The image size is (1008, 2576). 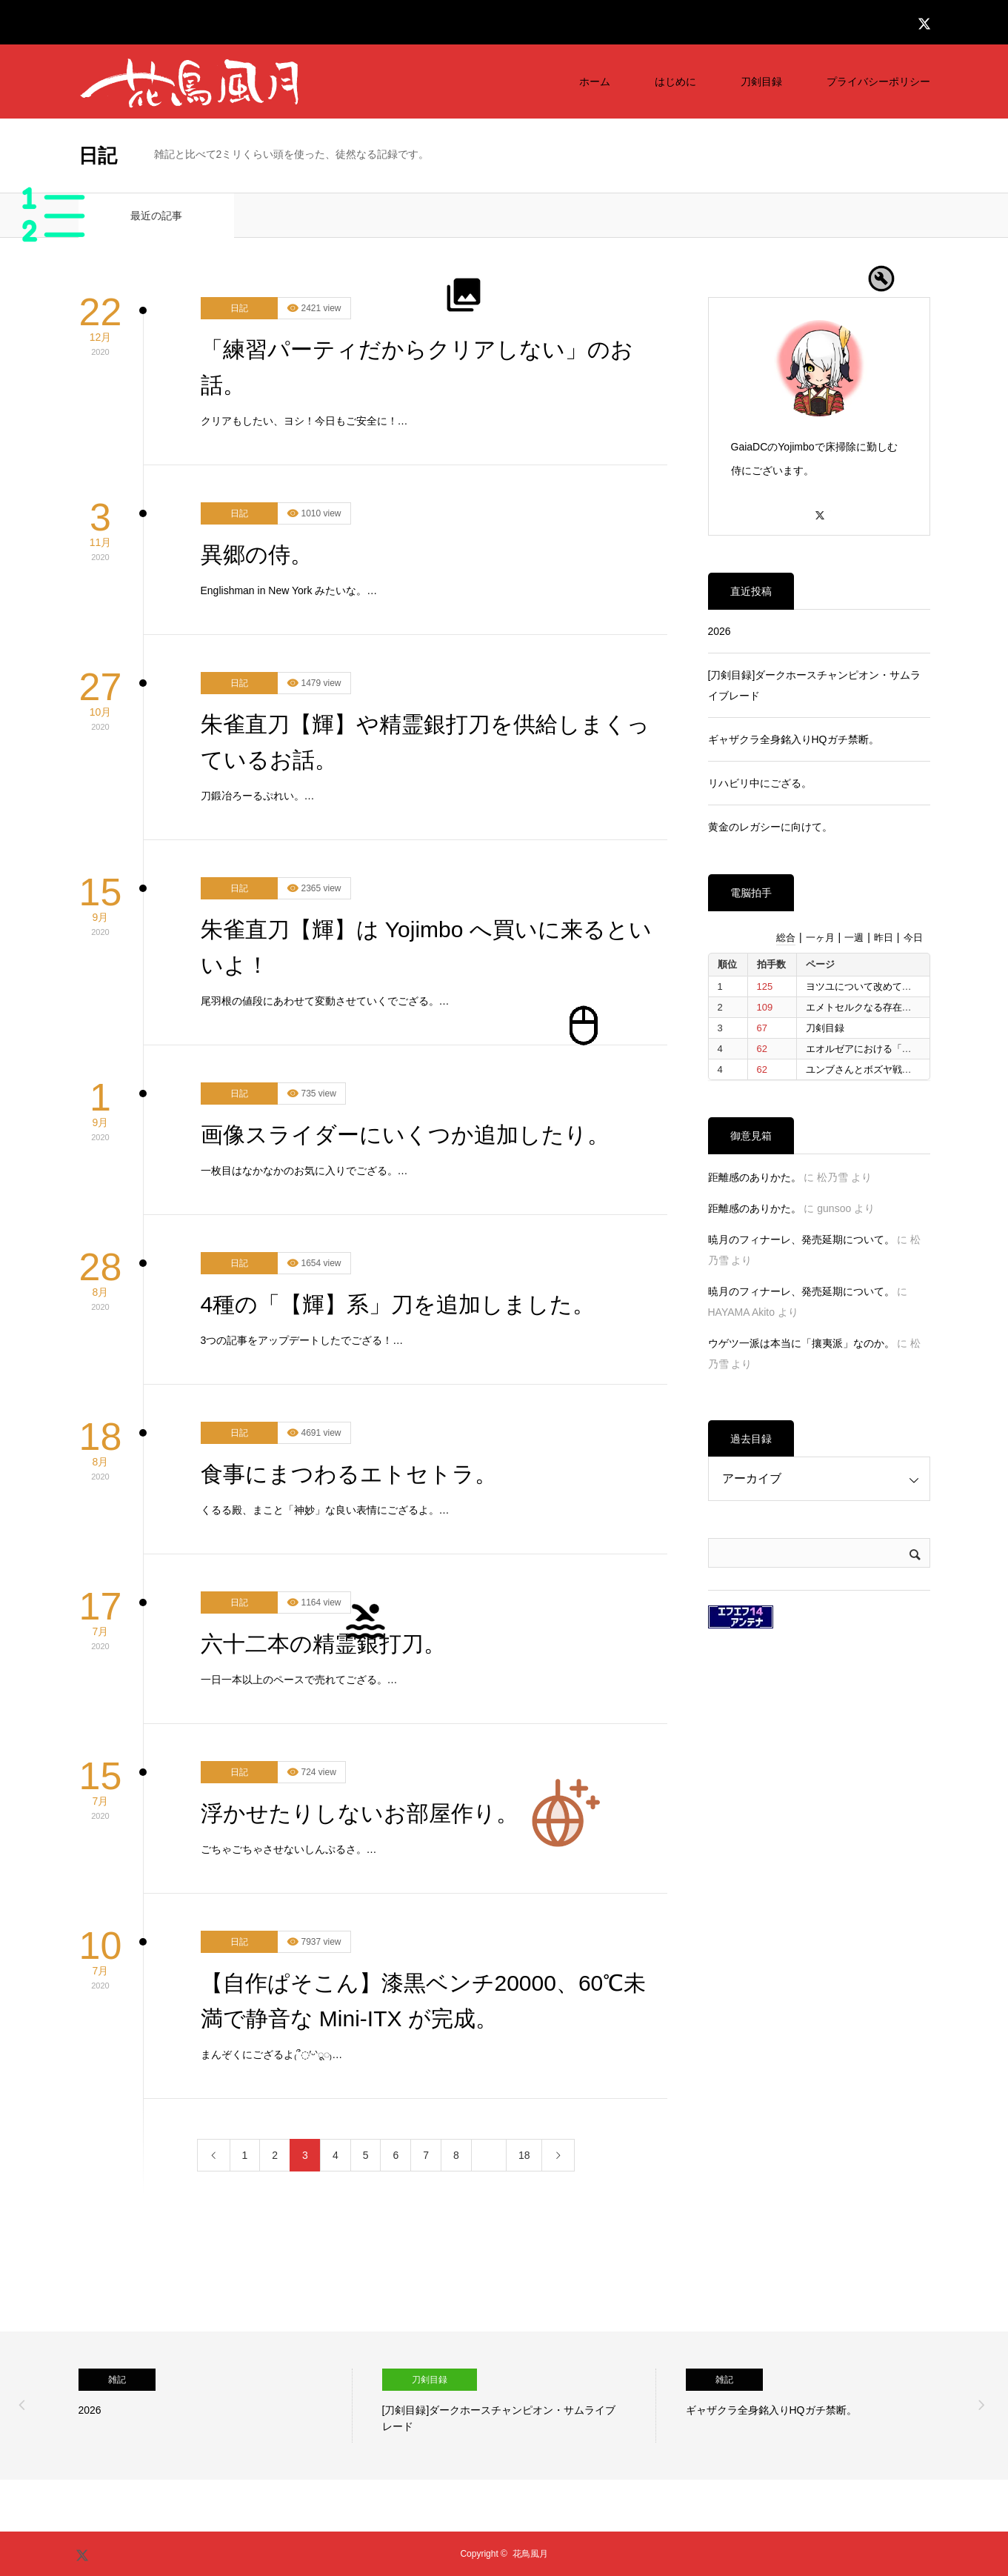 What do you see at coordinates (464, 295) in the screenshot?
I see `access your photo library` at bounding box center [464, 295].